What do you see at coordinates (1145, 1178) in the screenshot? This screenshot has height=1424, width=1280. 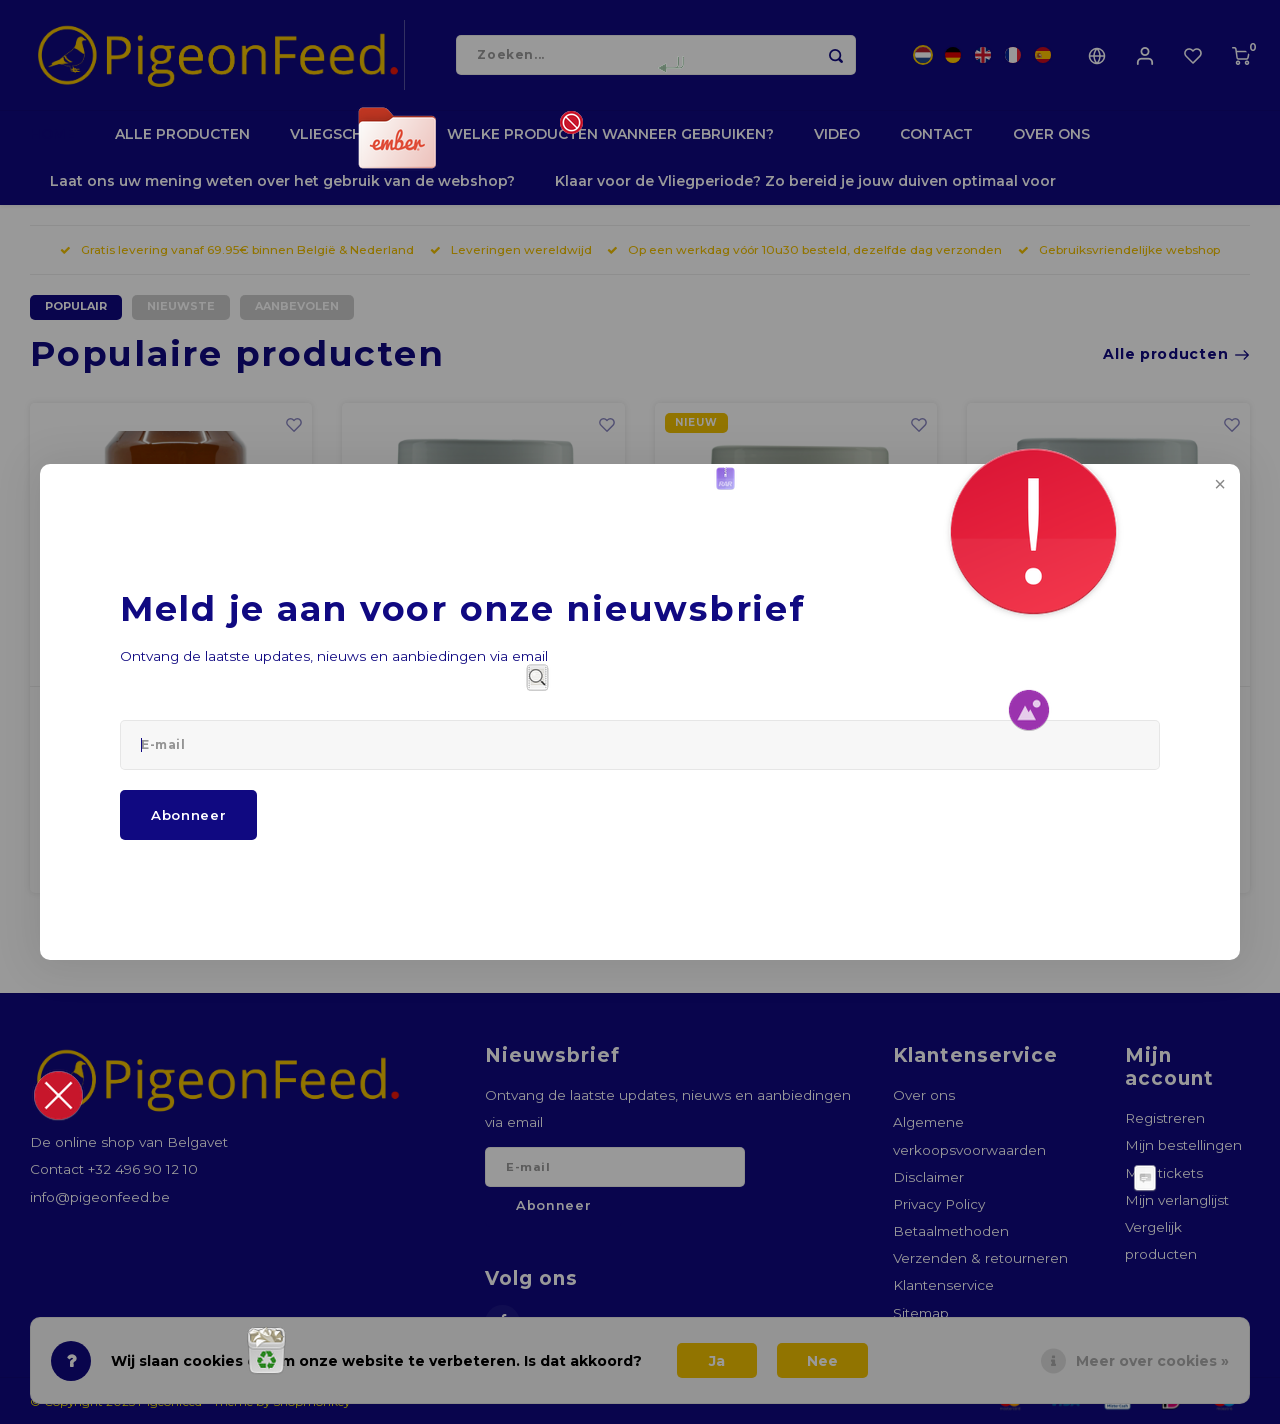 I see `microdvd subtitle file` at bounding box center [1145, 1178].